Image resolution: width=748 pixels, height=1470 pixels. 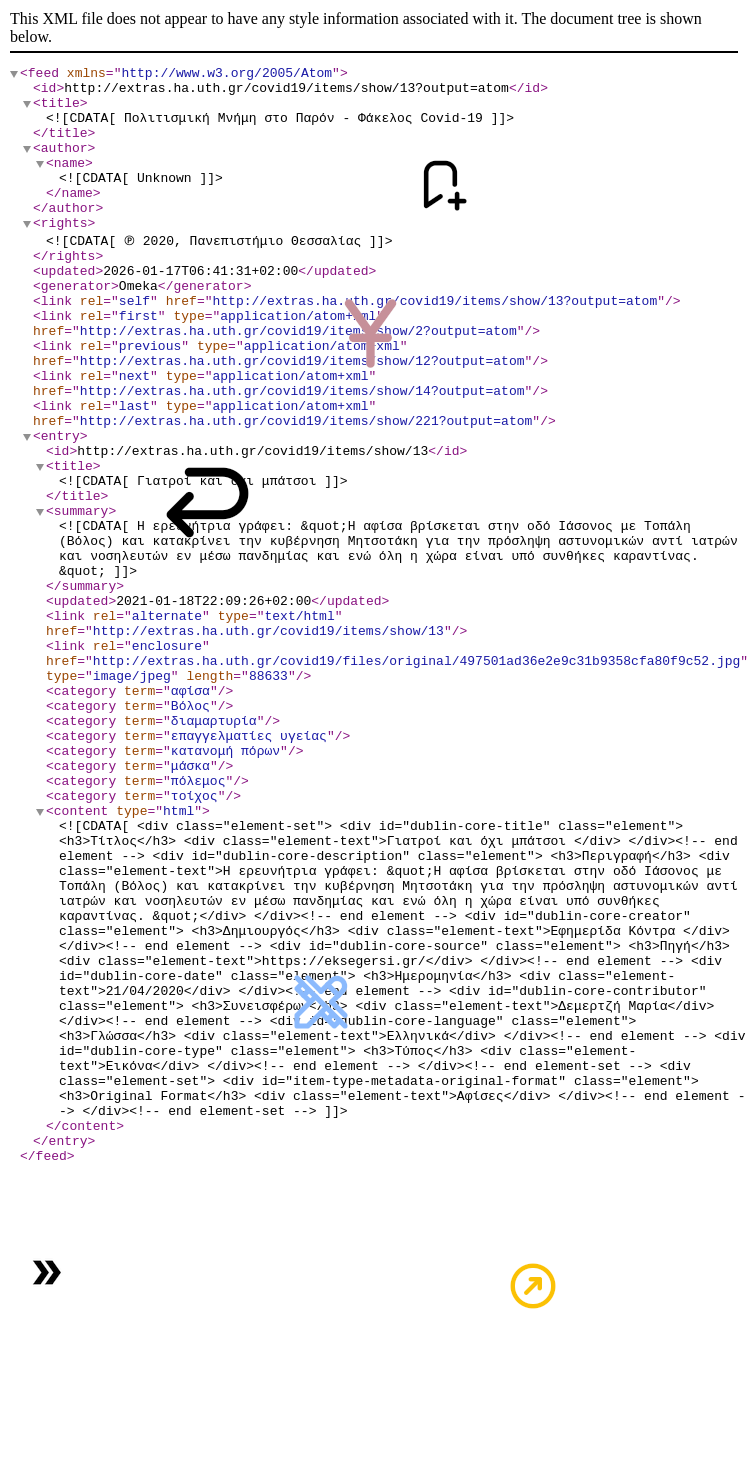 What do you see at coordinates (207, 499) in the screenshot?
I see `undo or go back to previous state` at bounding box center [207, 499].